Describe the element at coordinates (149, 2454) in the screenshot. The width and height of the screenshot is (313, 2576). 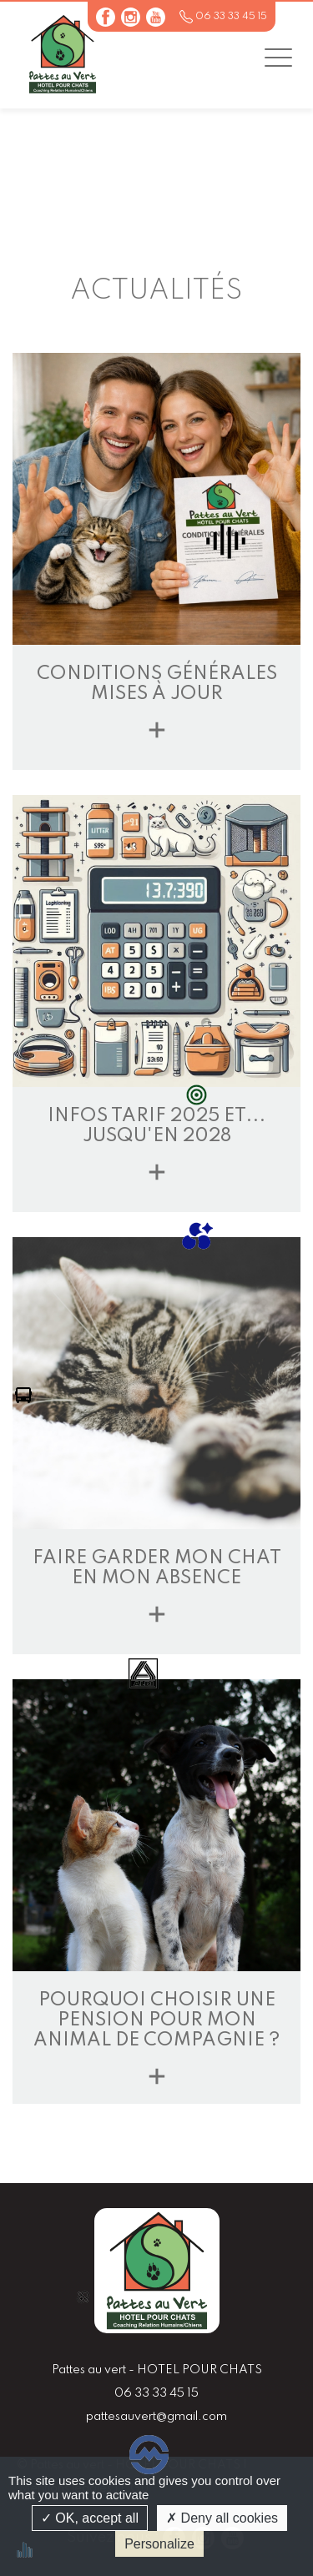
I see `shanghai metro official app or website` at that location.